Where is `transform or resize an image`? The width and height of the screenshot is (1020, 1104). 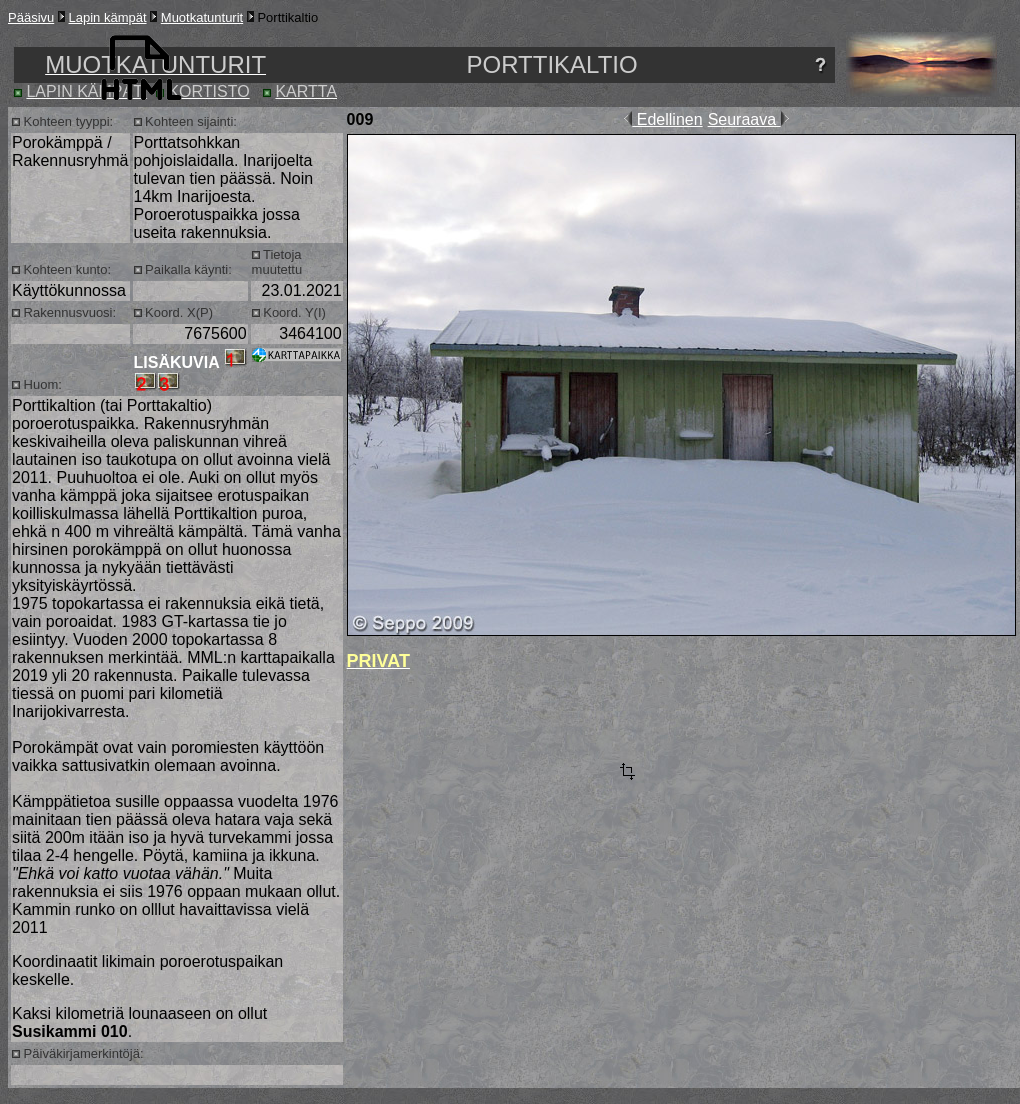 transform or resize an image is located at coordinates (627, 771).